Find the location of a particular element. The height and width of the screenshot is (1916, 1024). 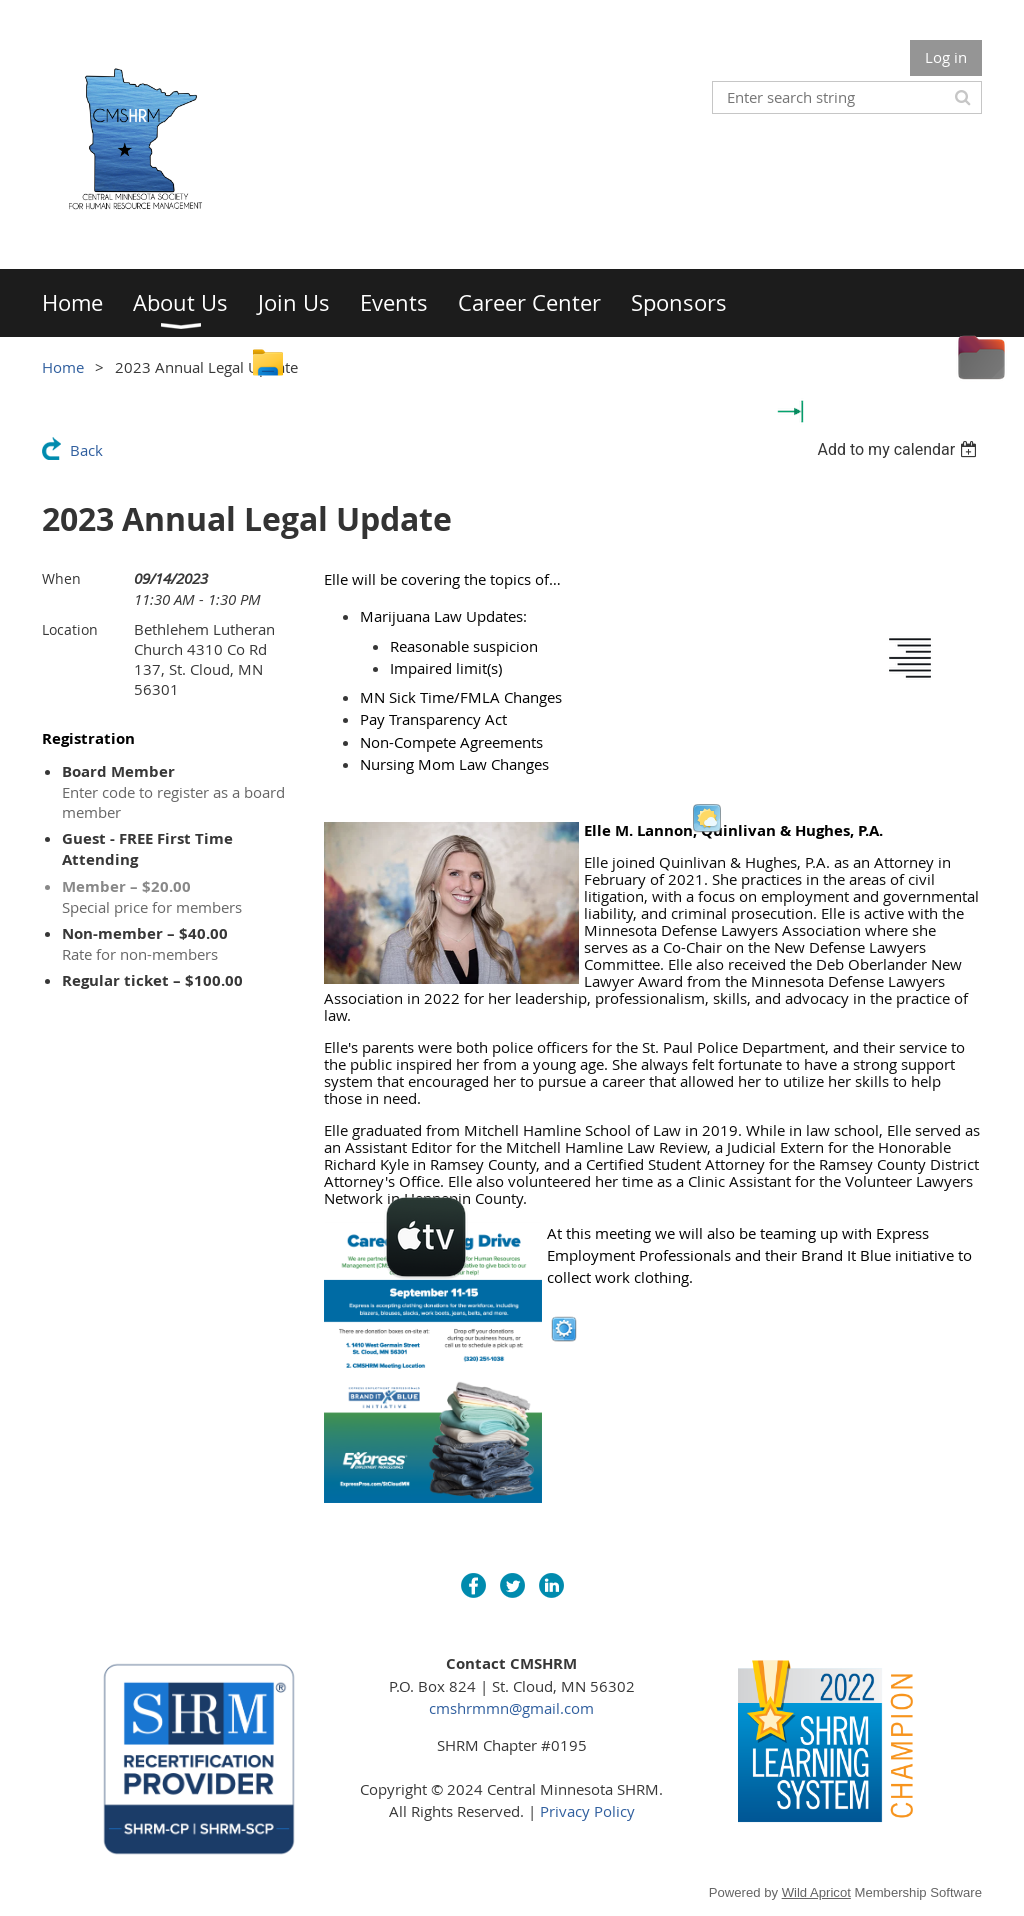

align text to the right margin is located at coordinates (910, 659).